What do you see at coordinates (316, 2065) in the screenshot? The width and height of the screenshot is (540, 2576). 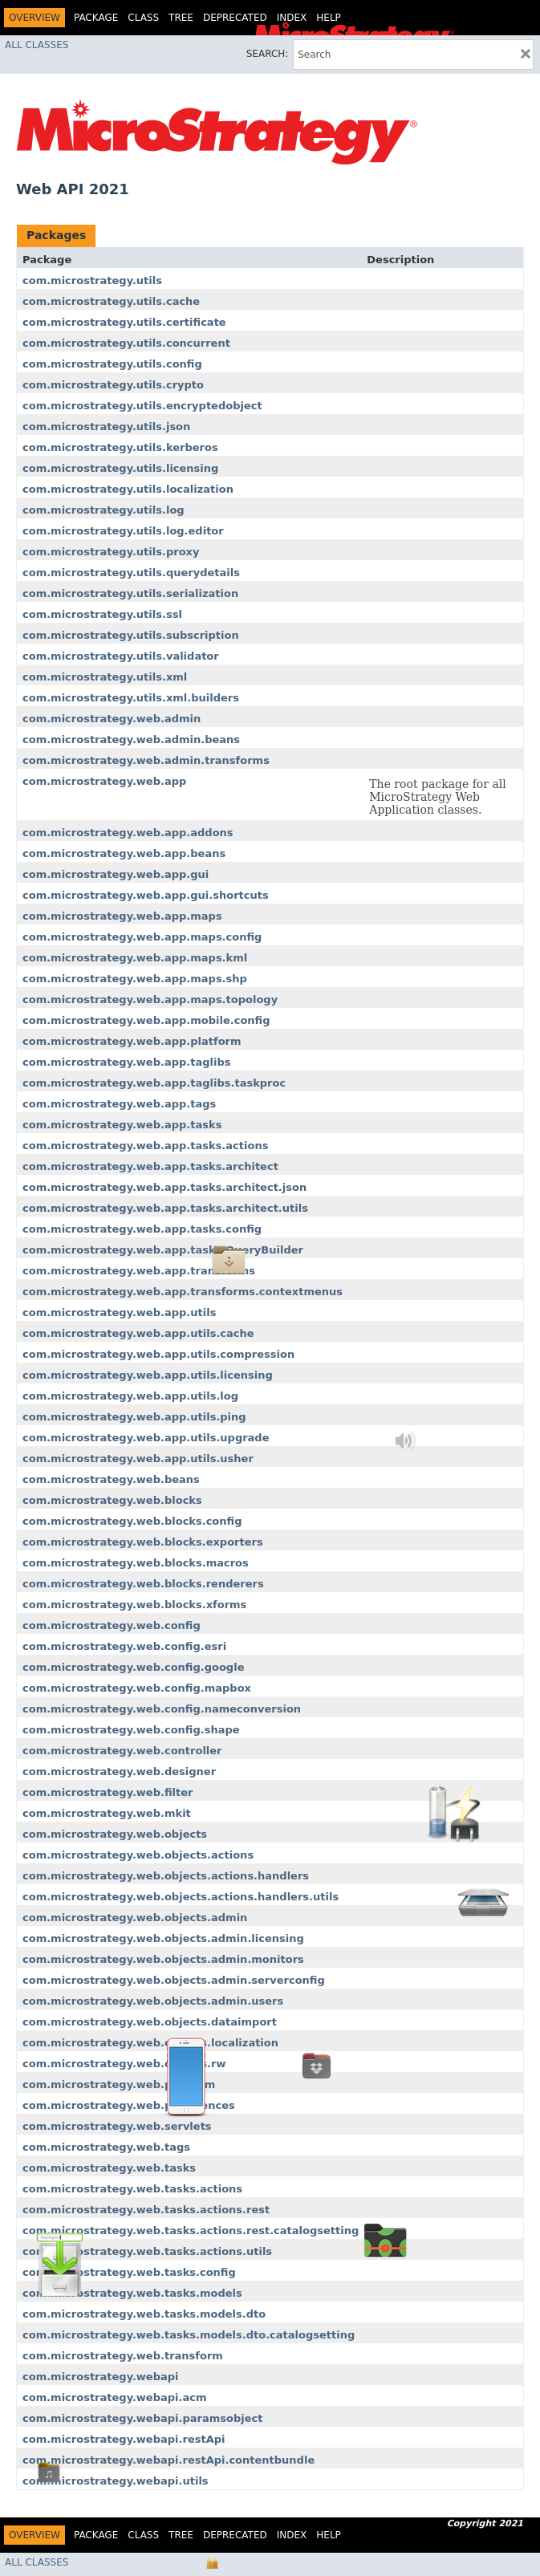 I see `open your dropbox folder` at bounding box center [316, 2065].